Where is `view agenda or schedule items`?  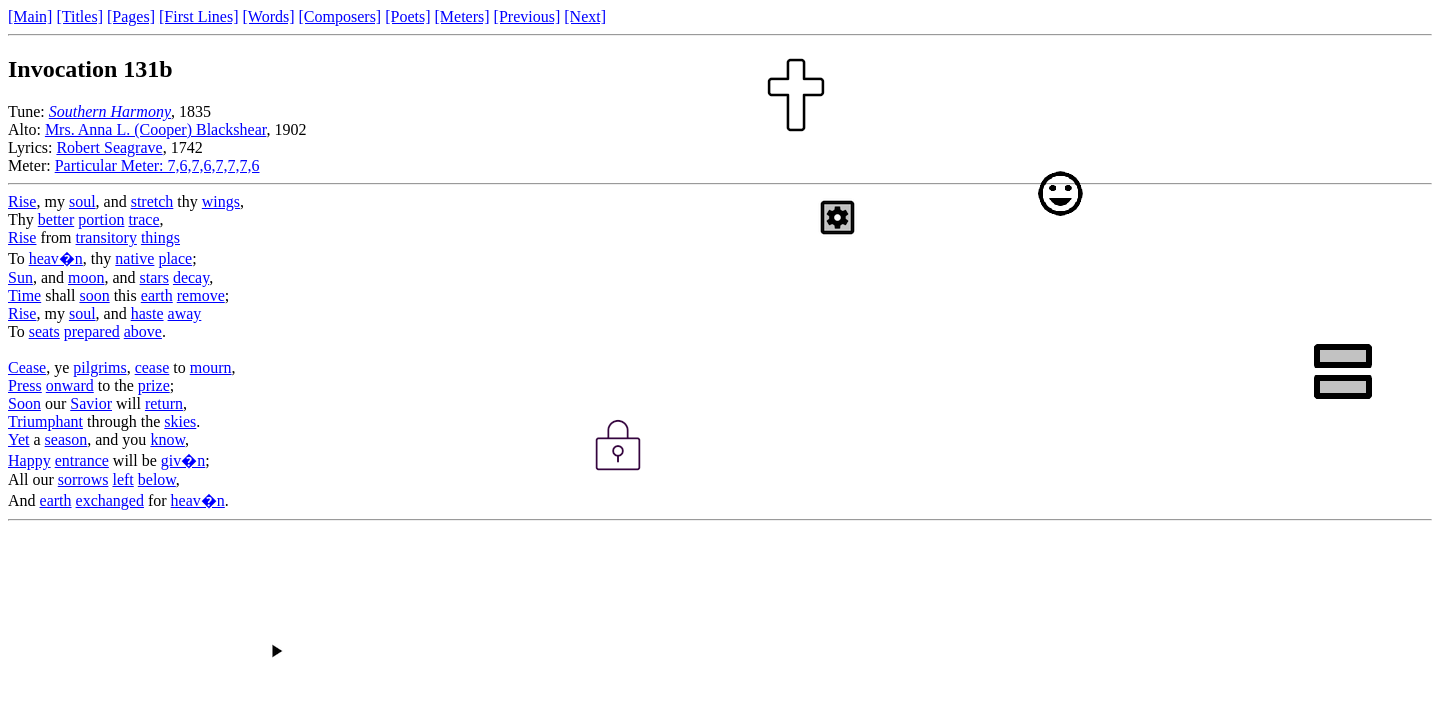
view agenda or schedule items is located at coordinates (1344, 371).